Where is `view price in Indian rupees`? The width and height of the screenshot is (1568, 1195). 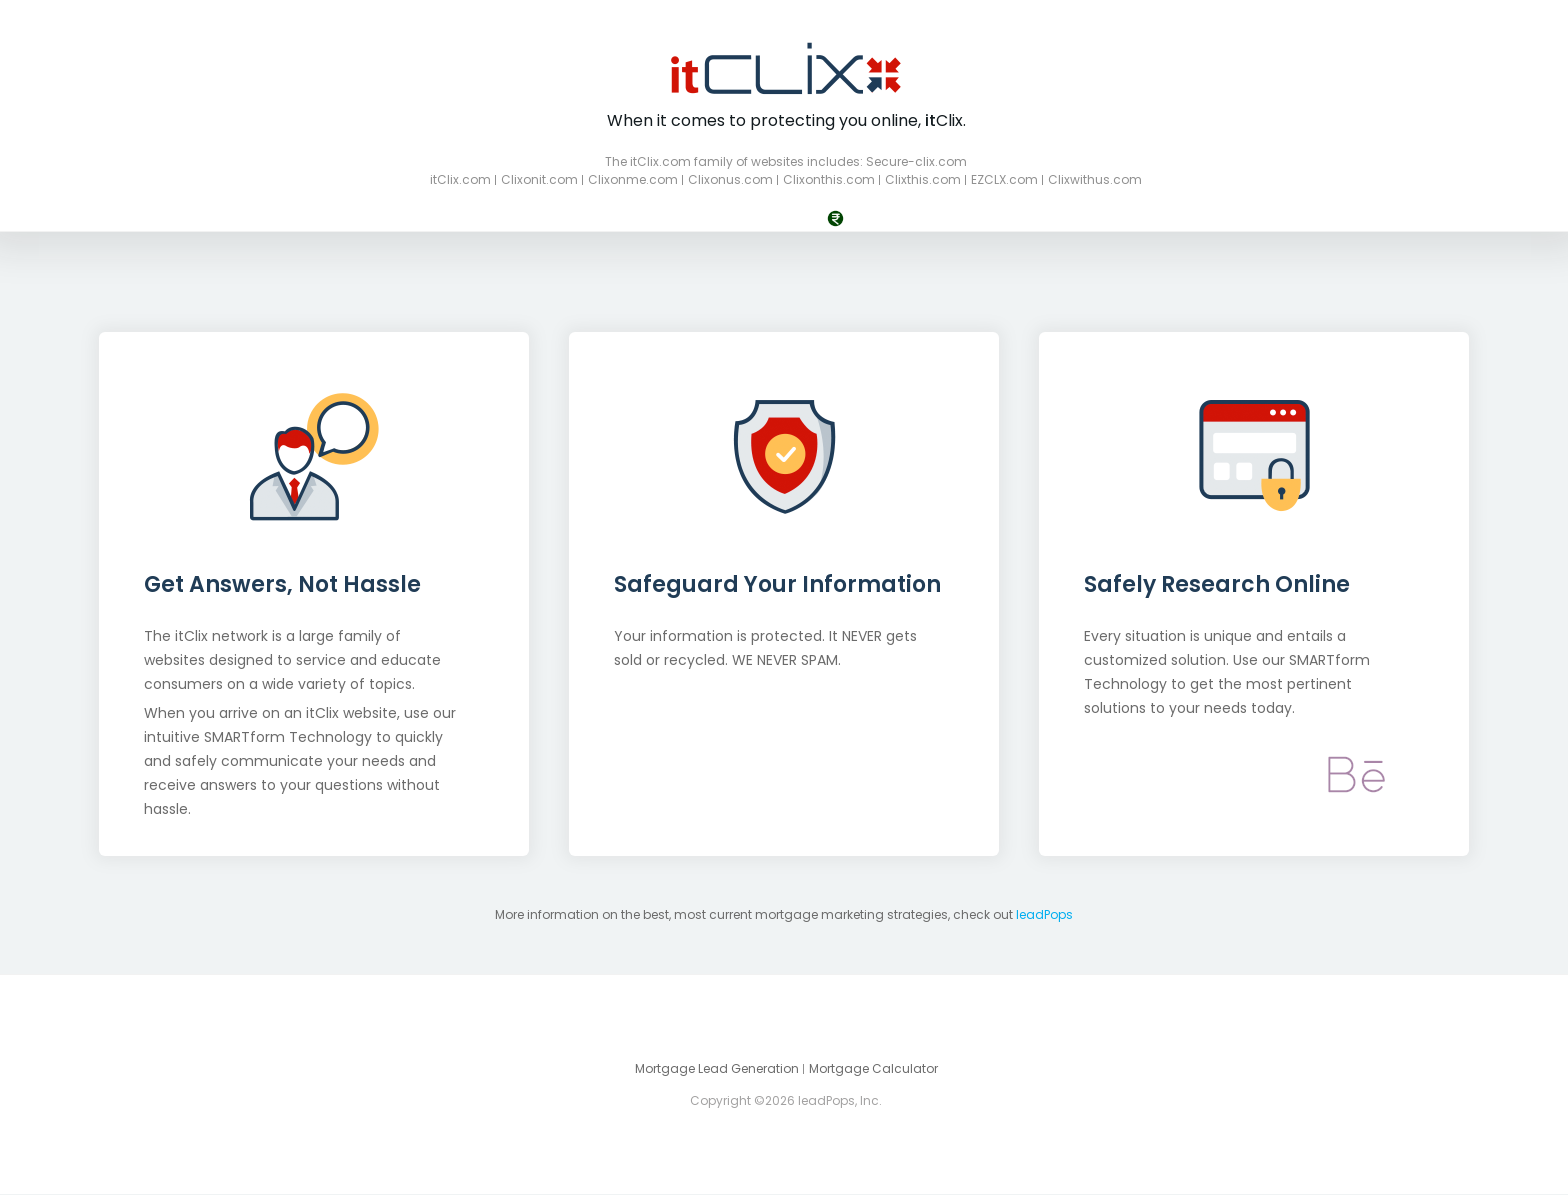 view price in Indian rupees is located at coordinates (835, 218).